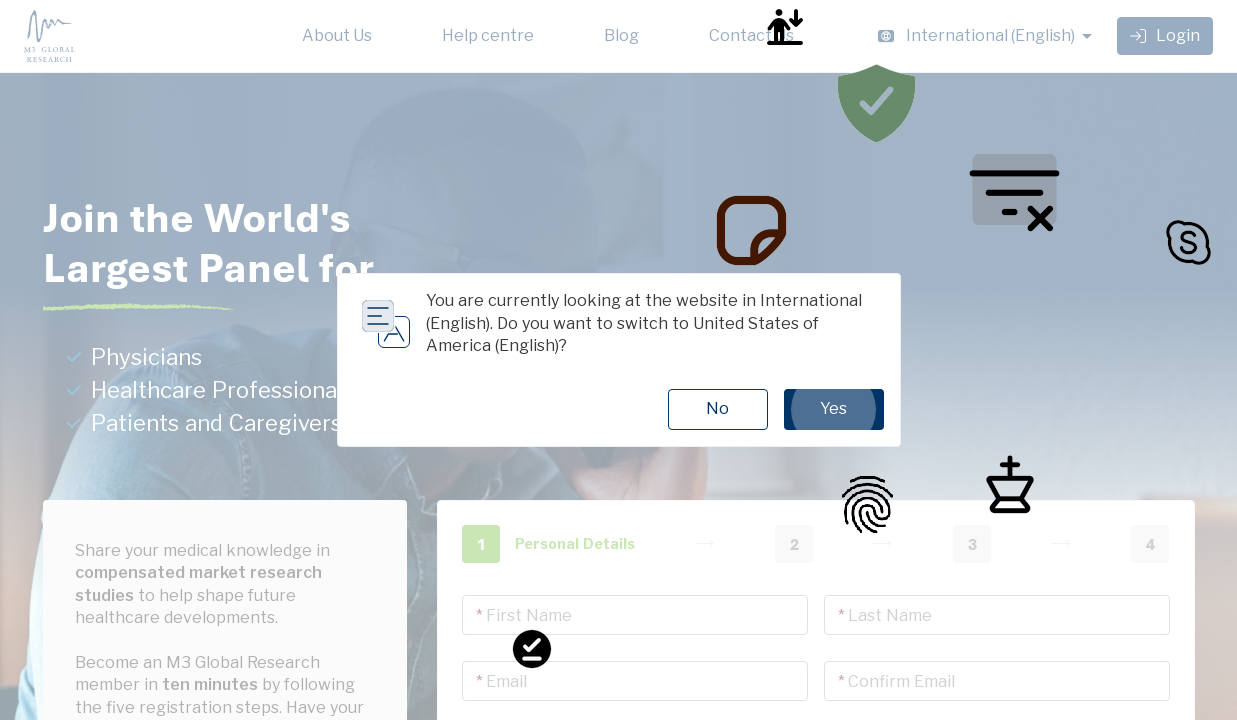  I want to click on indicates content is available offline, so click(532, 649).